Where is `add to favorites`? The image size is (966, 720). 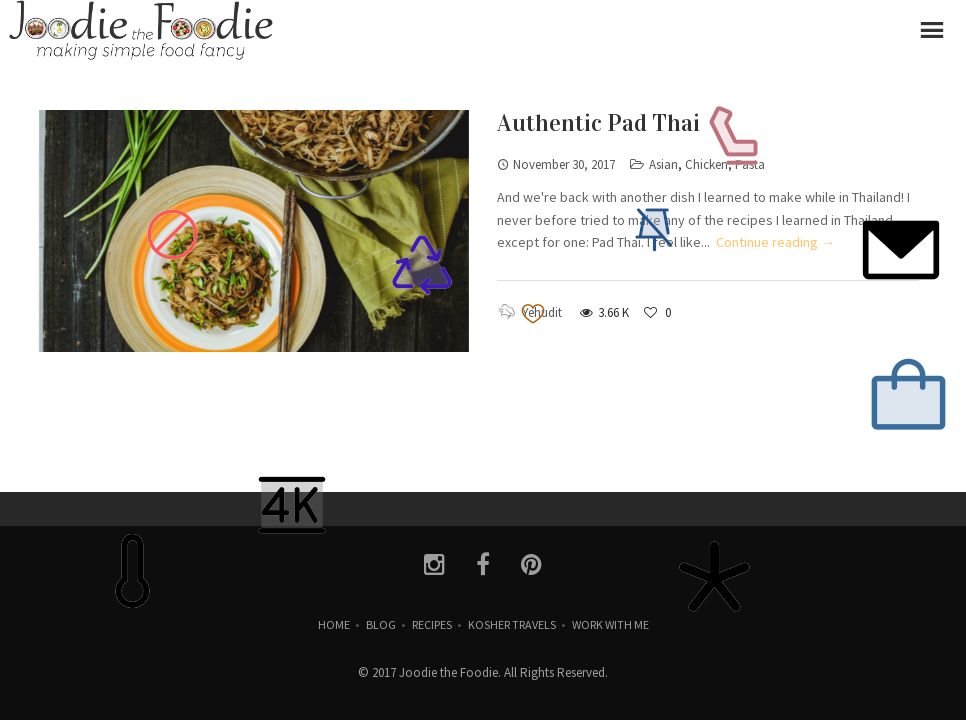 add to favorites is located at coordinates (533, 313).